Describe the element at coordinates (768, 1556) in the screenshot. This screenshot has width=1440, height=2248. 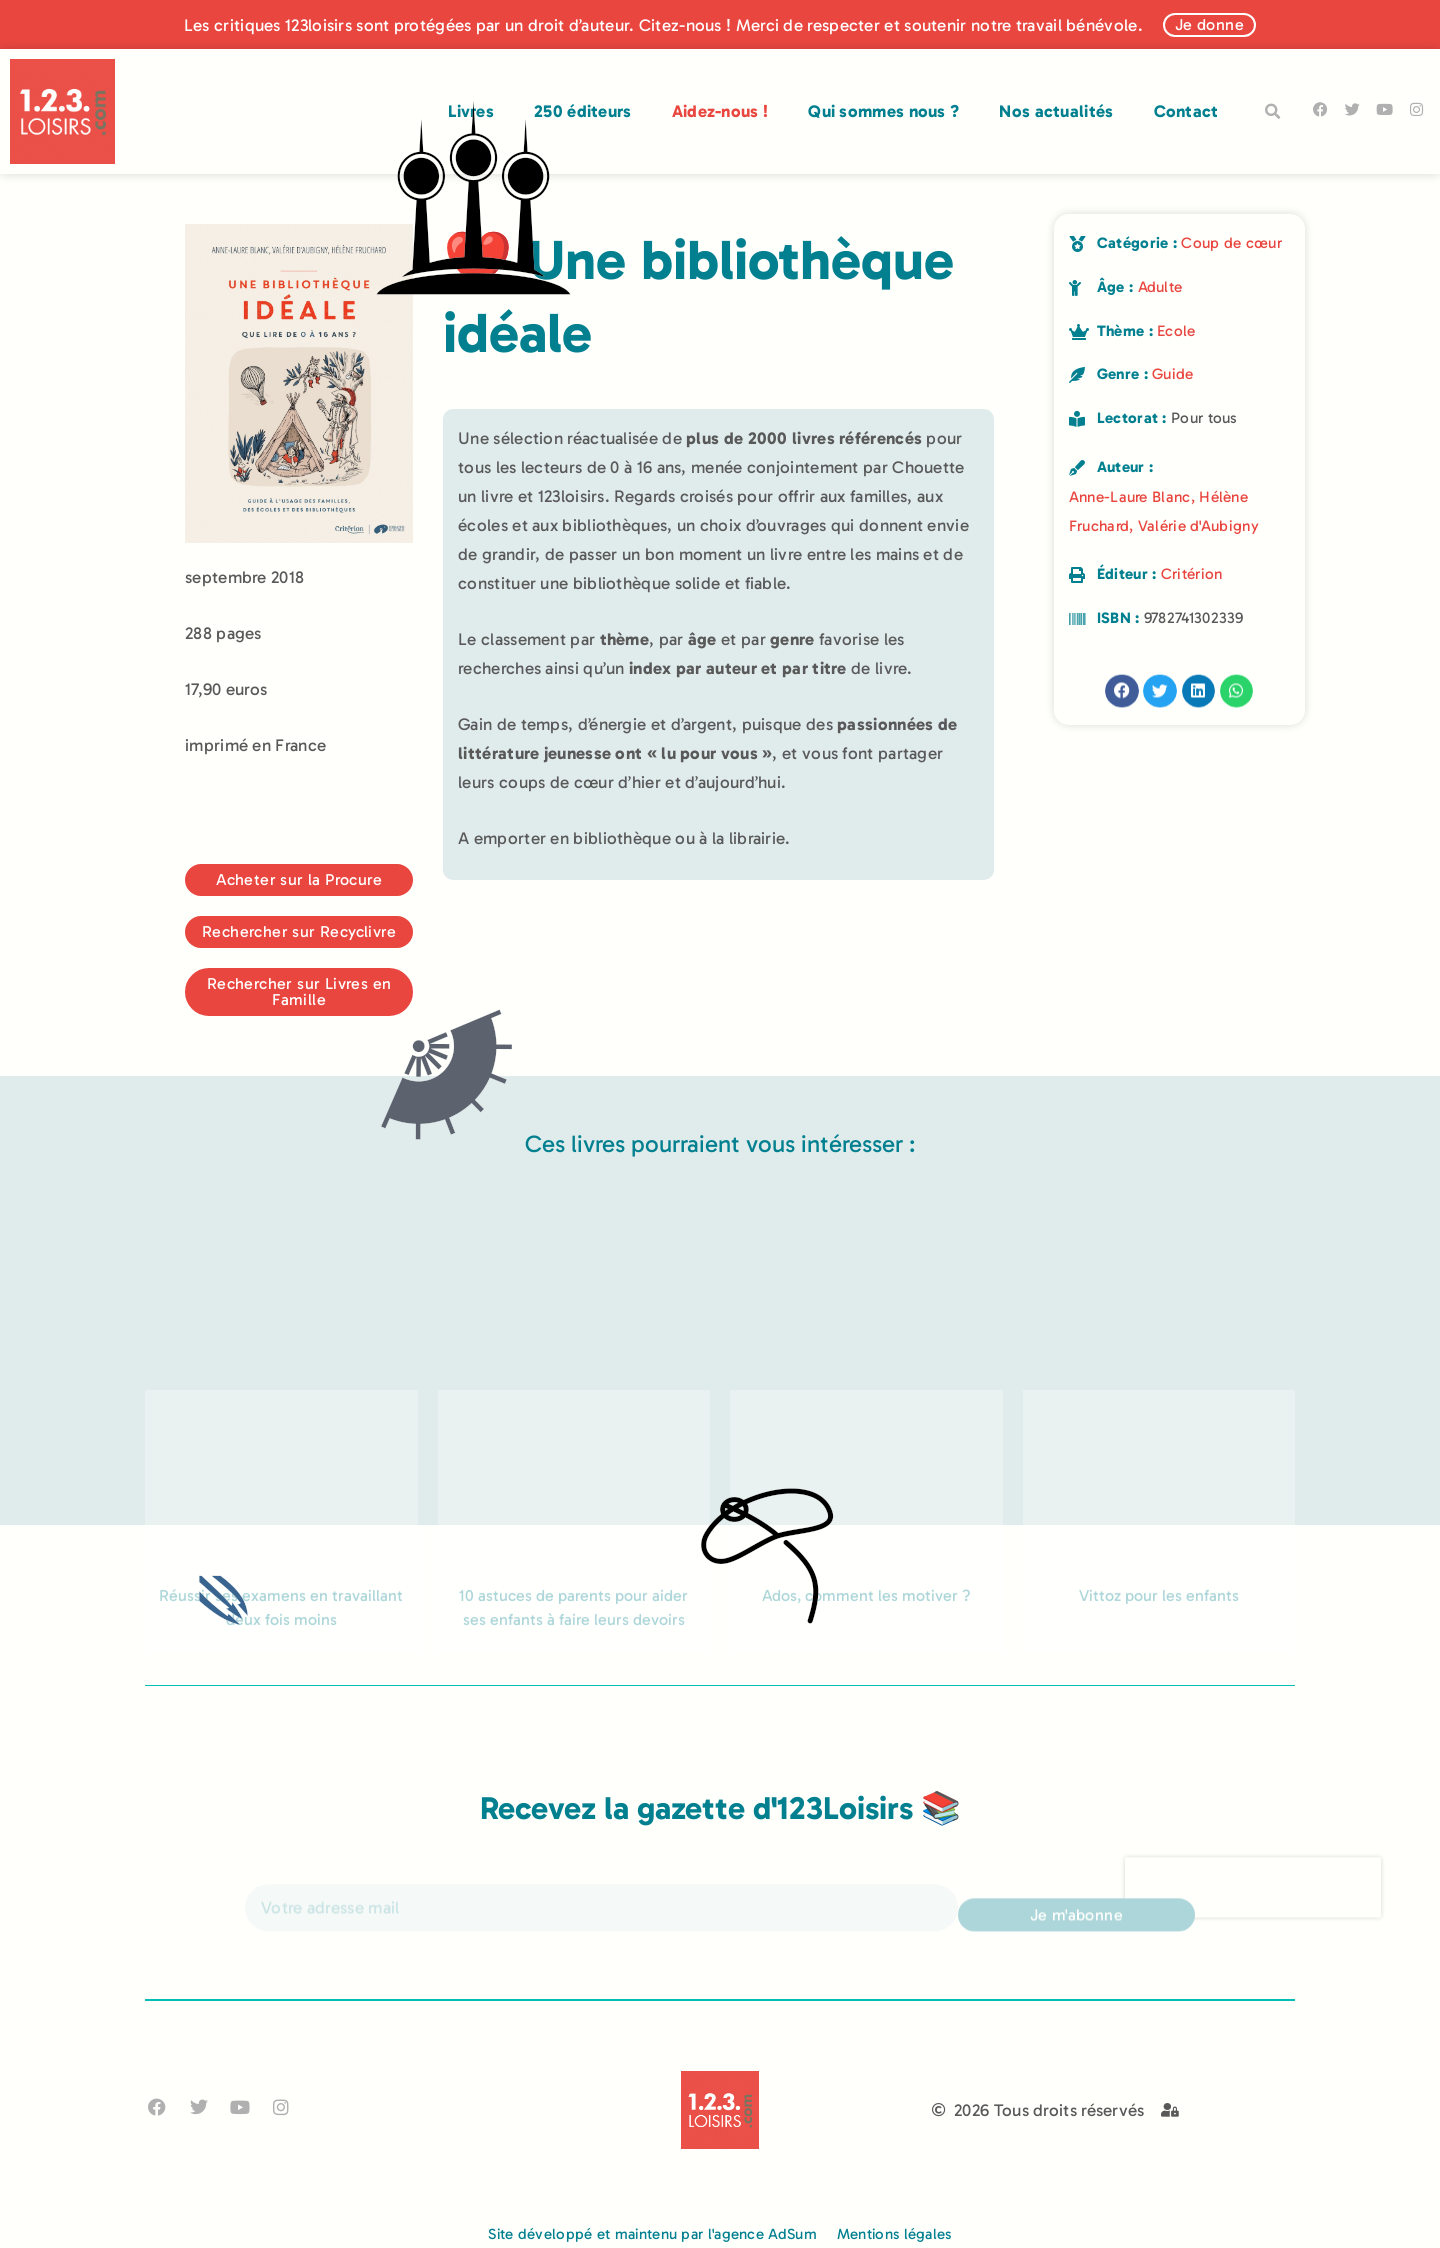
I see `select or capture objects with freeform drawing` at that location.